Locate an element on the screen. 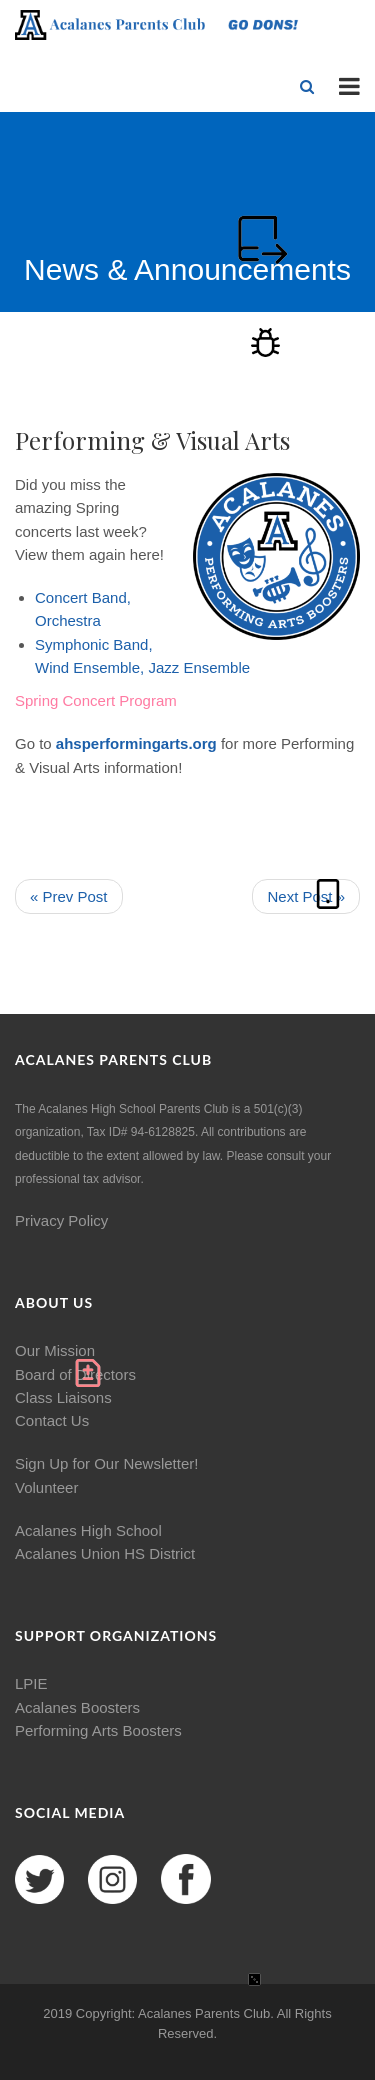 This screenshot has width=375, height=2080. report a bug or issue is located at coordinates (265, 342).